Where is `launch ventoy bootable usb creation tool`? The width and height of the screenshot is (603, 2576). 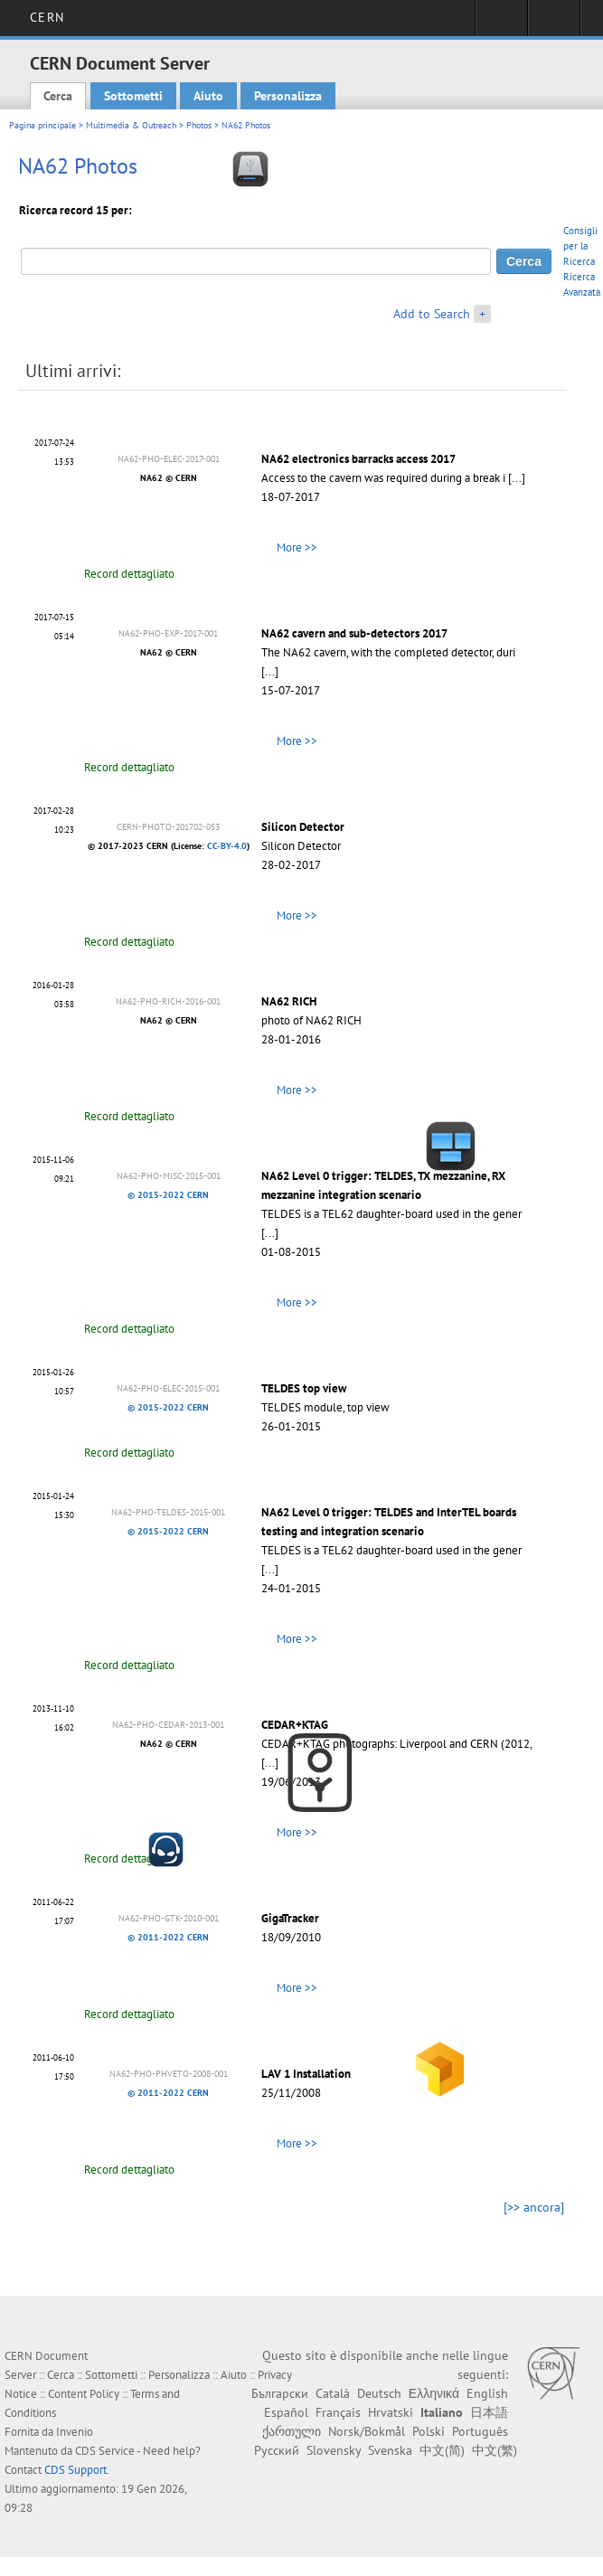 launch ventoy bootable usb creation tool is located at coordinates (250, 169).